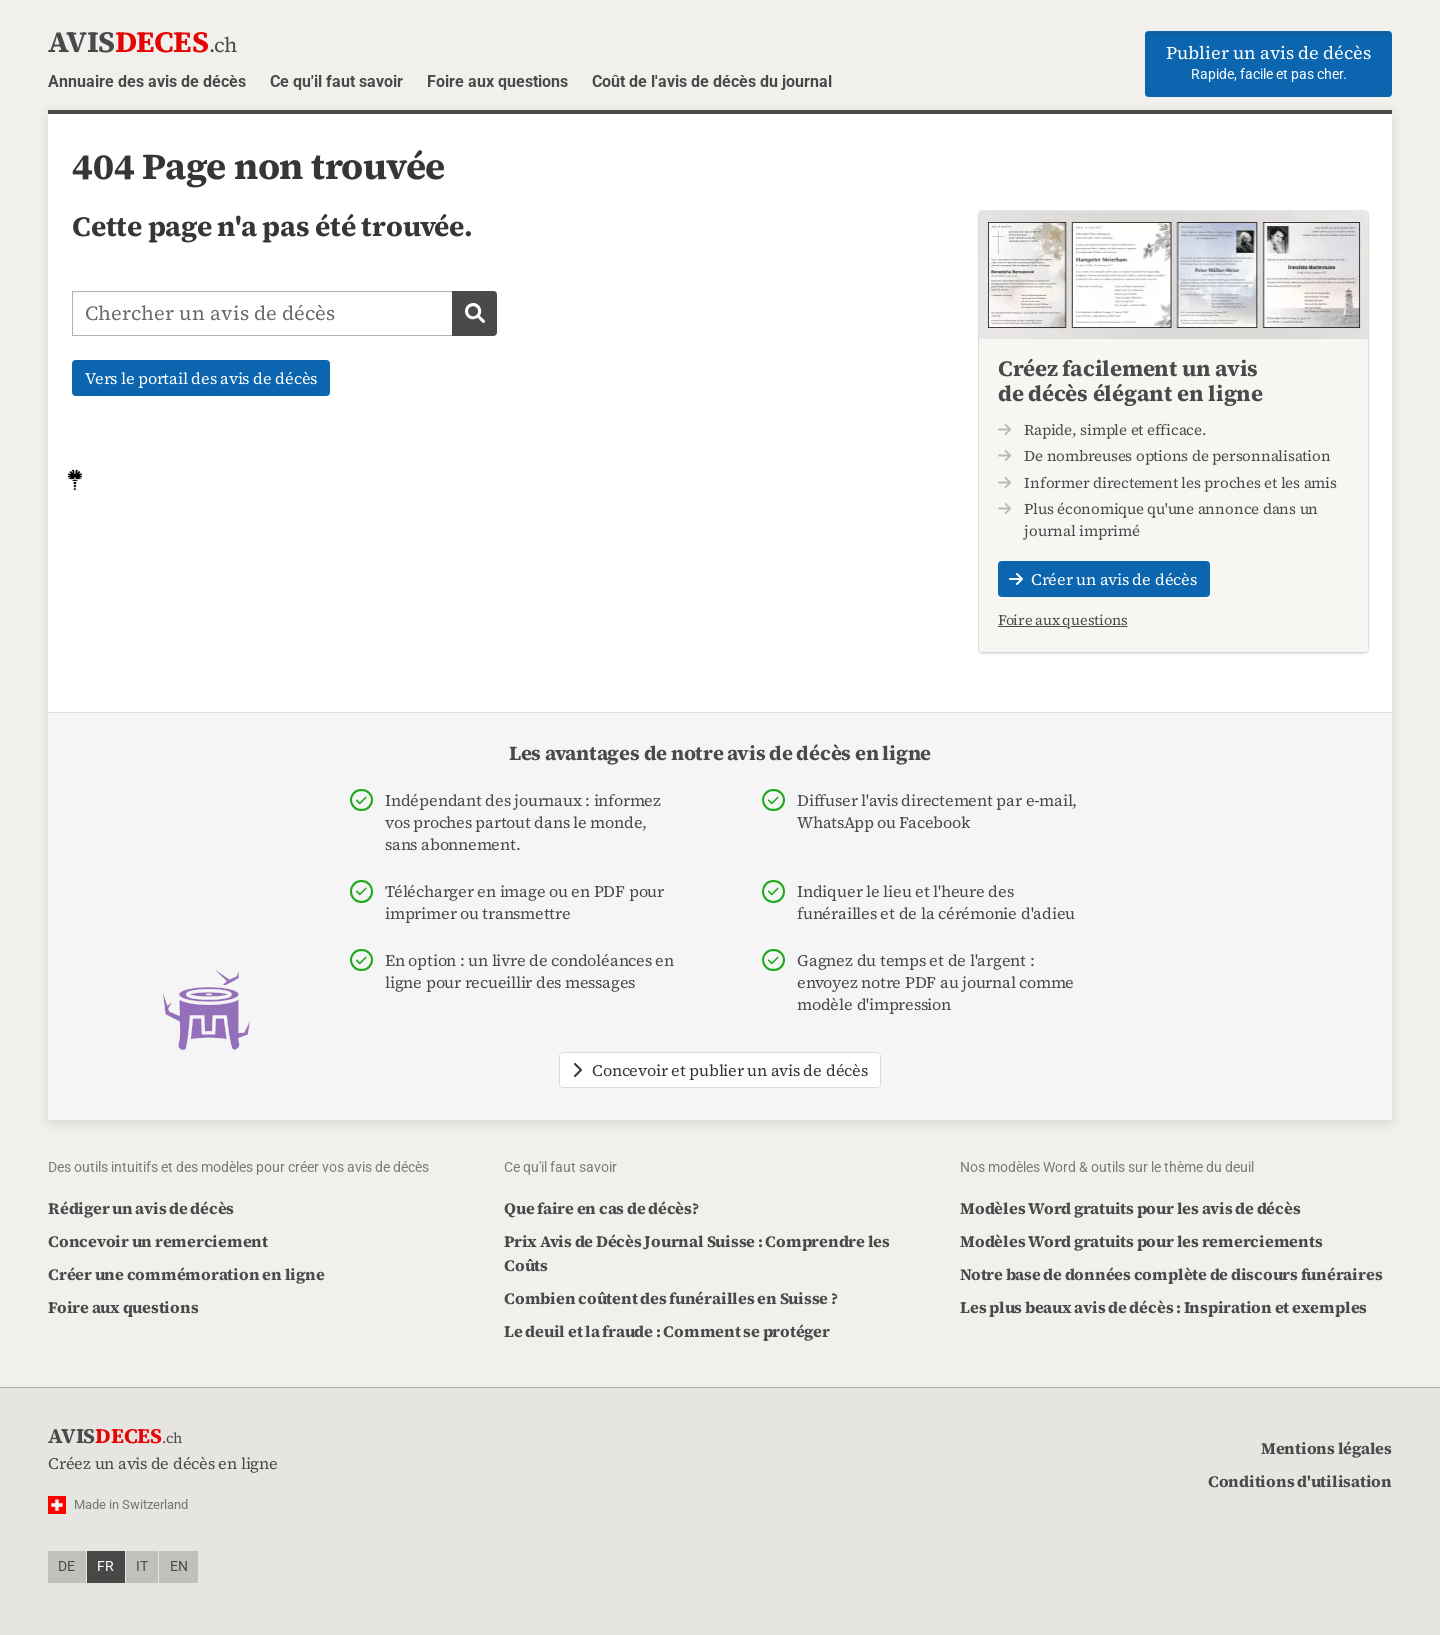  I want to click on select wooden armor or helmet equipment, so click(206, 1009).